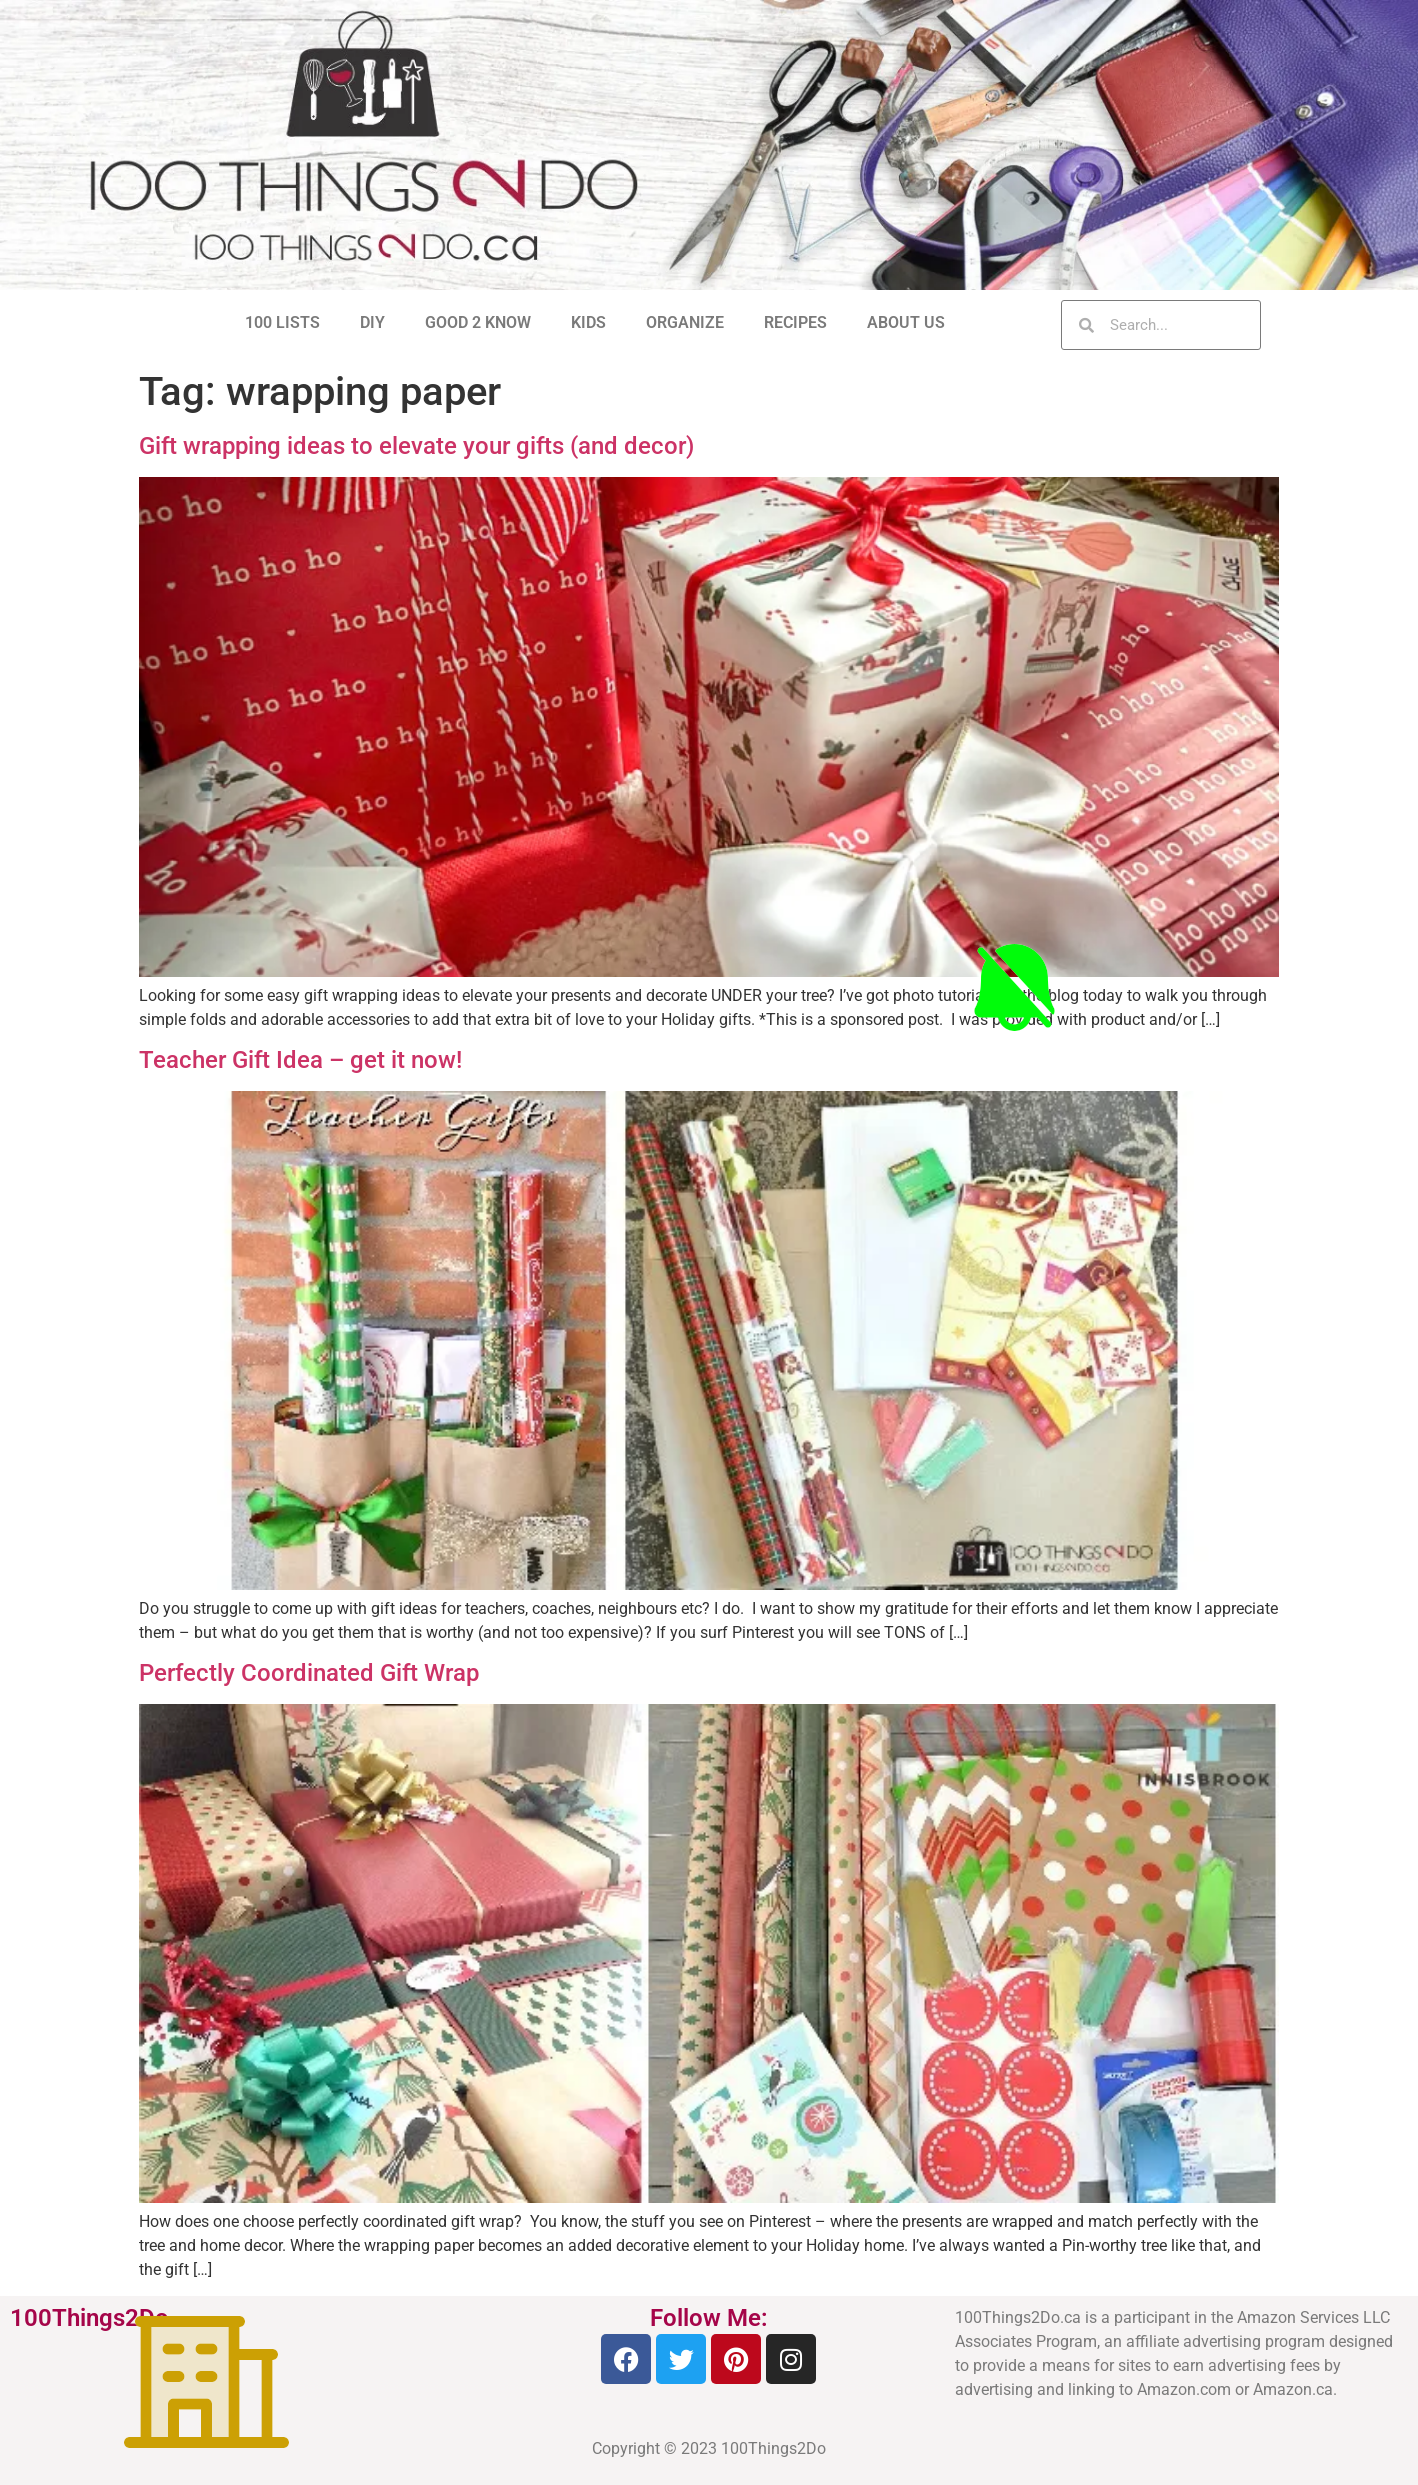 The height and width of the screenshot is (2485, 1418). Describe the element at coordinates (1014, 987) in the screenshot. I see `mute notifications` at that location.